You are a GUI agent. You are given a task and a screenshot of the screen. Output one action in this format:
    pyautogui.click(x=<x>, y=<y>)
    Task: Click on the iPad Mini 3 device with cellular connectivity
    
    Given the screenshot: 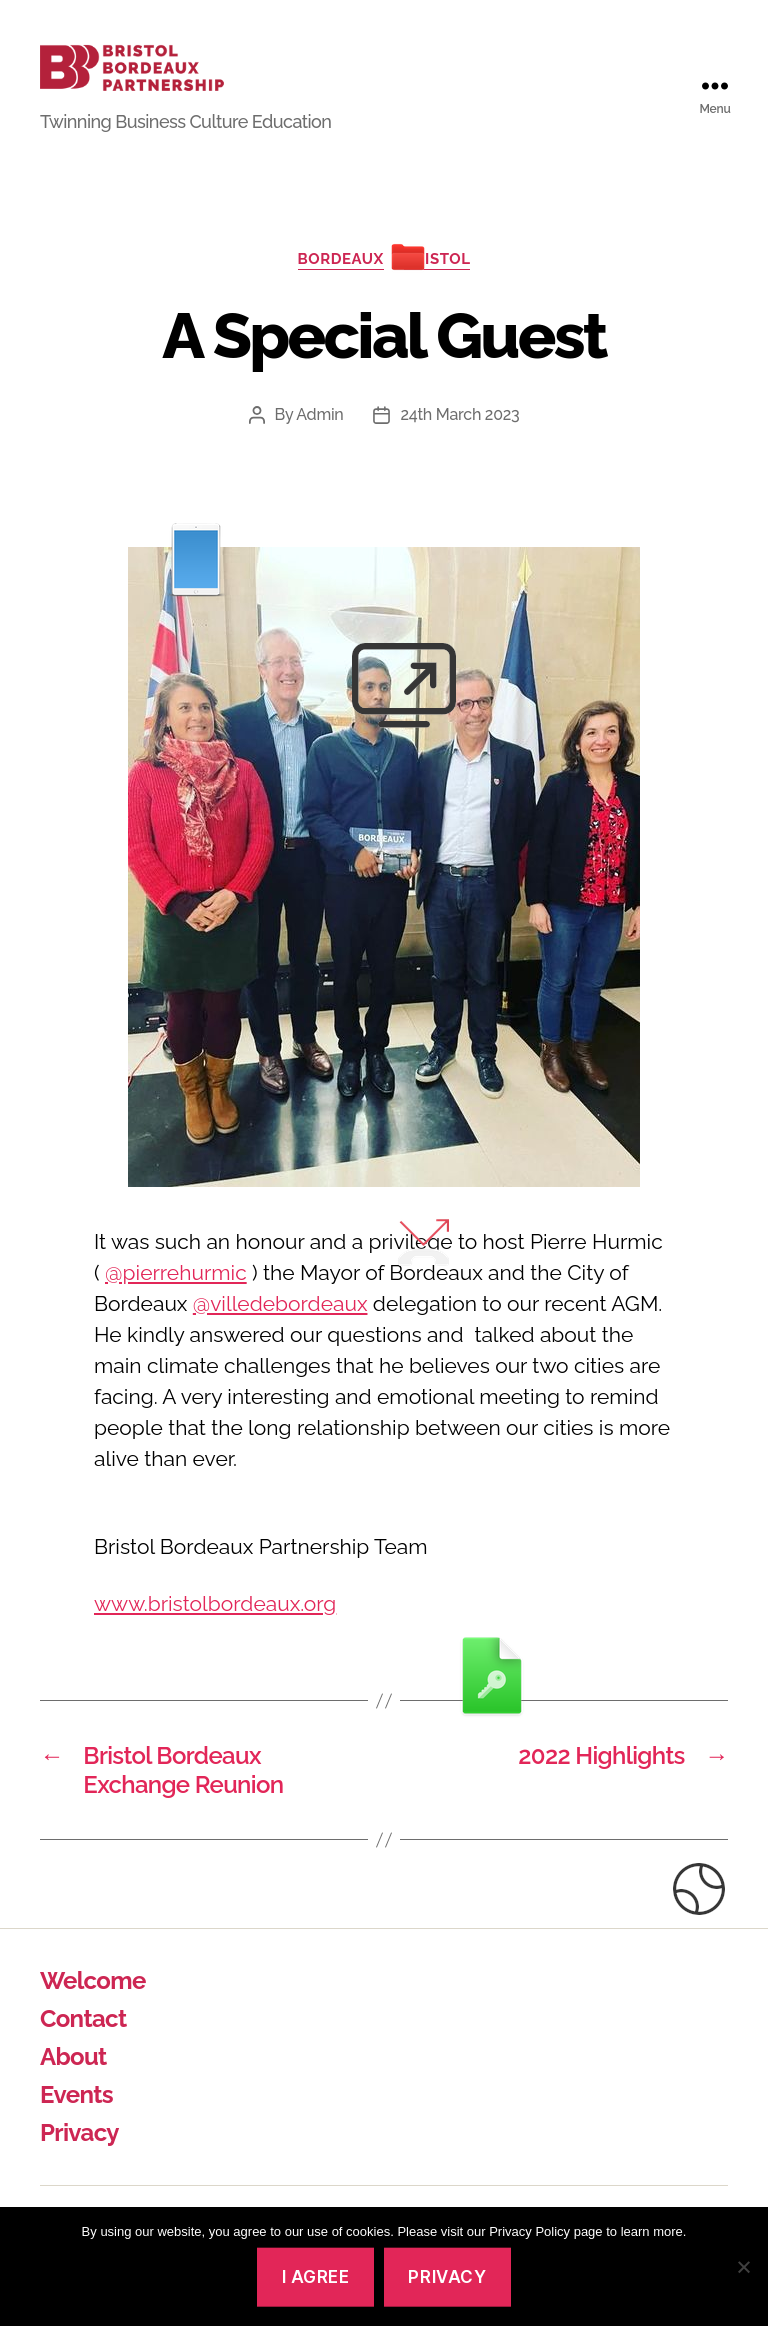 What is the action you would take?
    pyautogui.click(x=196, y=553)
    